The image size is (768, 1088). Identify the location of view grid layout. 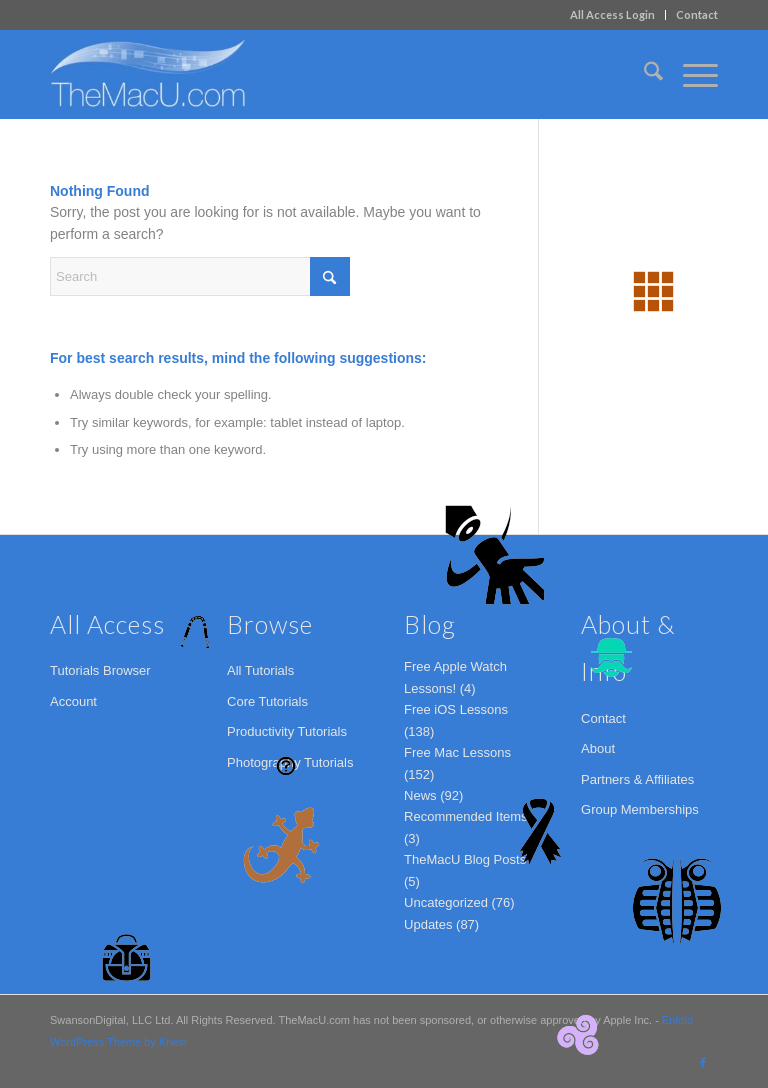
(653, 291).